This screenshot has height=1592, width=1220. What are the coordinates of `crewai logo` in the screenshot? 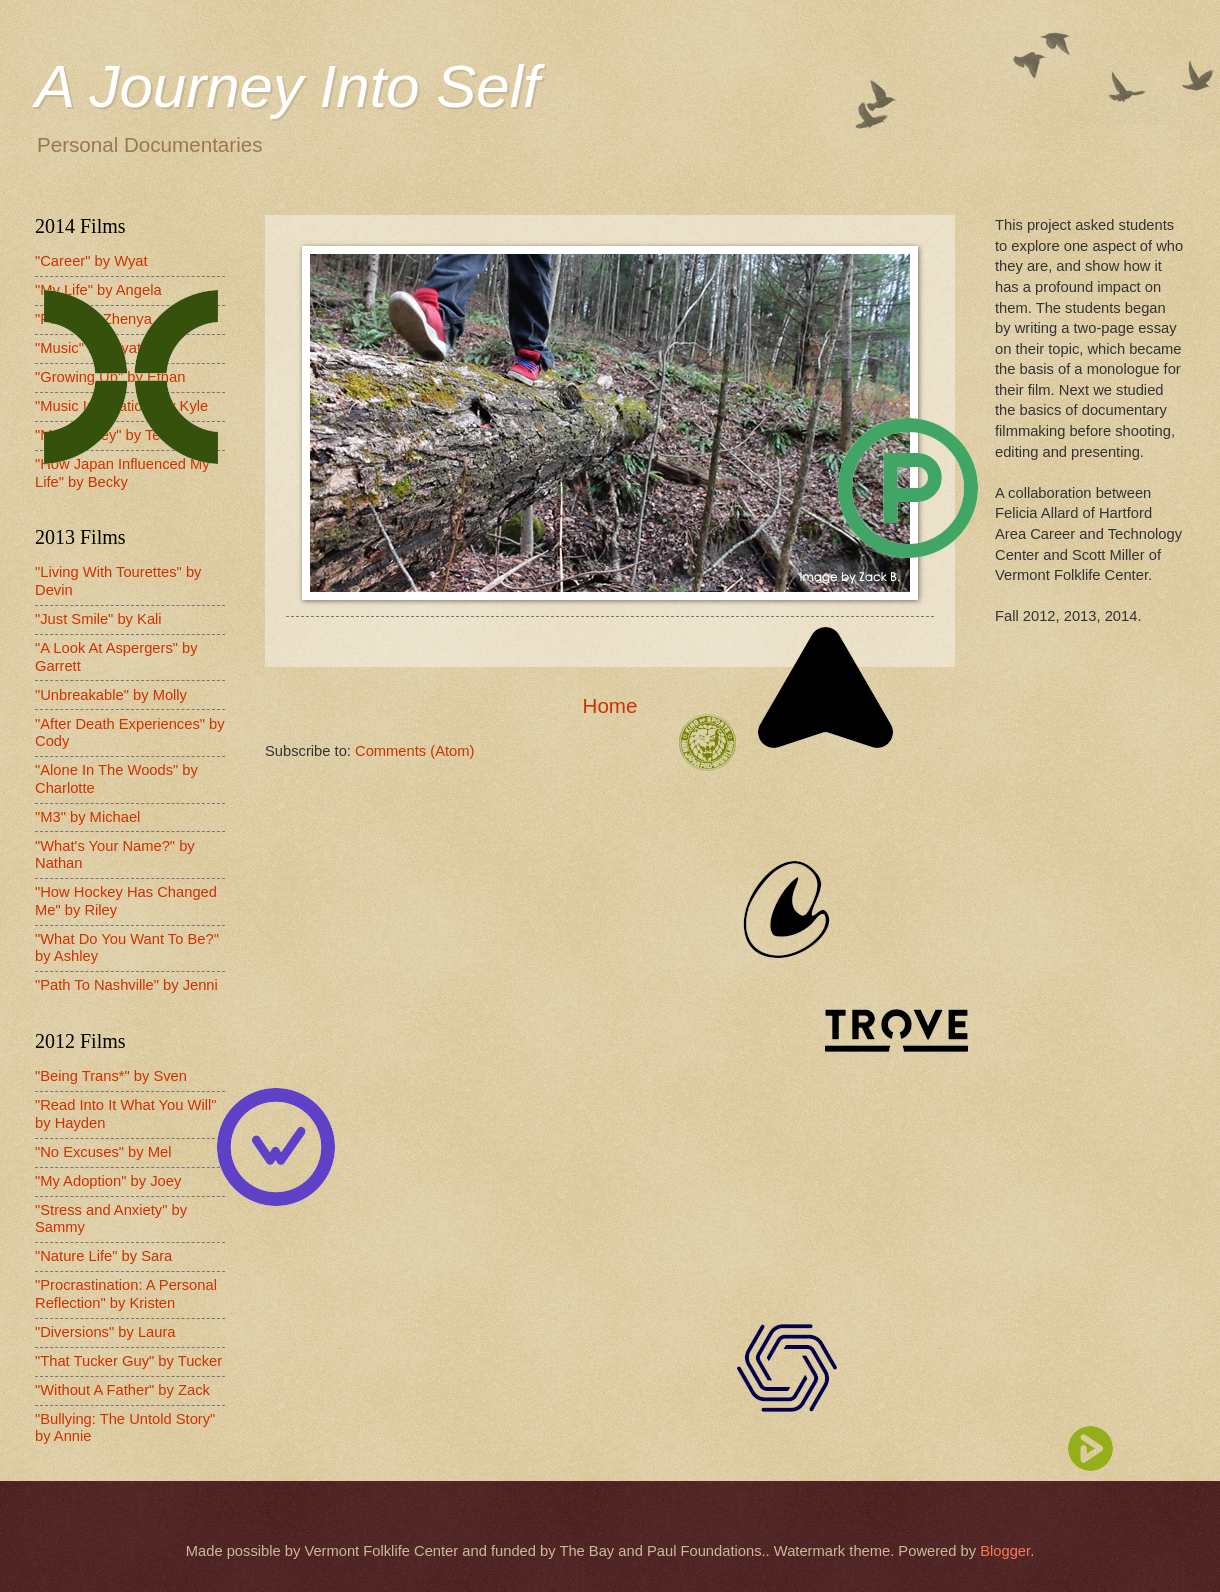 It's located at (786, 909).